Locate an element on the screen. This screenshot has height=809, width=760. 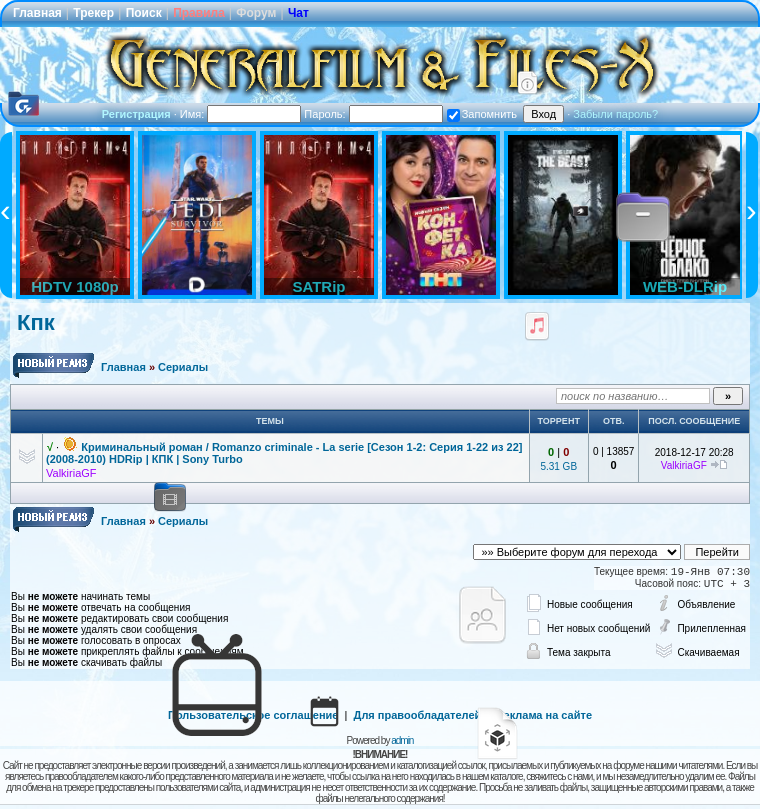
an audio or music file is located at coordinates (537, 326).